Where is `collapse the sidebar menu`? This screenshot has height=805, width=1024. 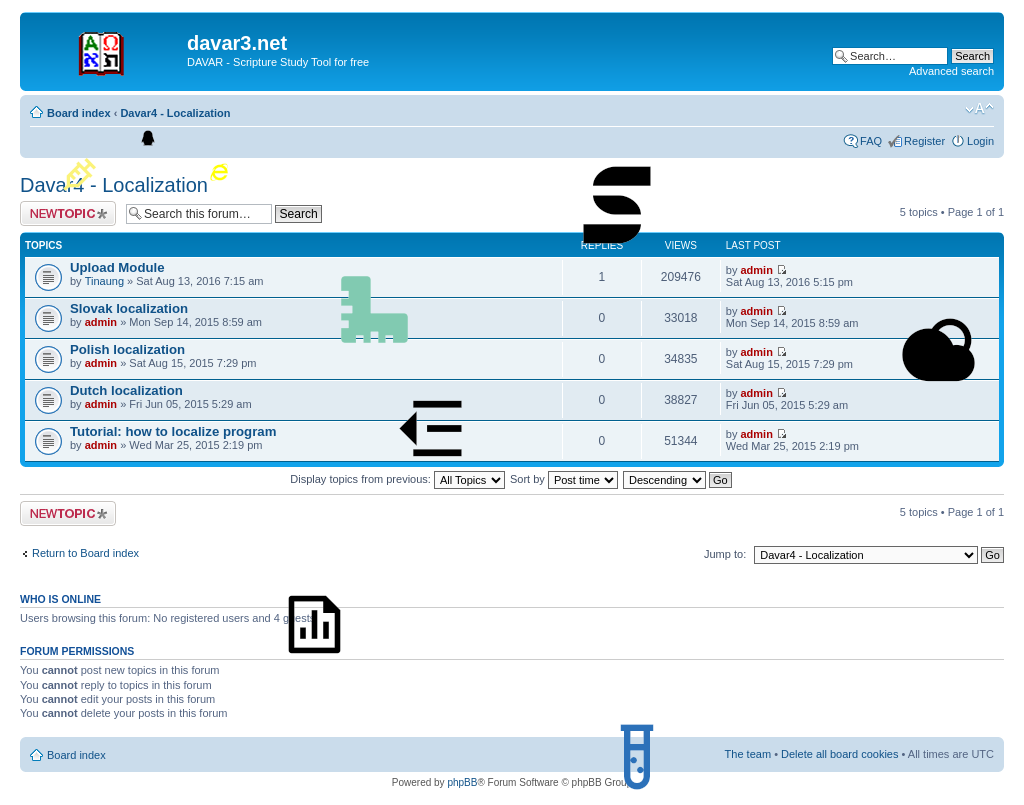 collapse the sidebar menu is located at coordinates (430, 428).